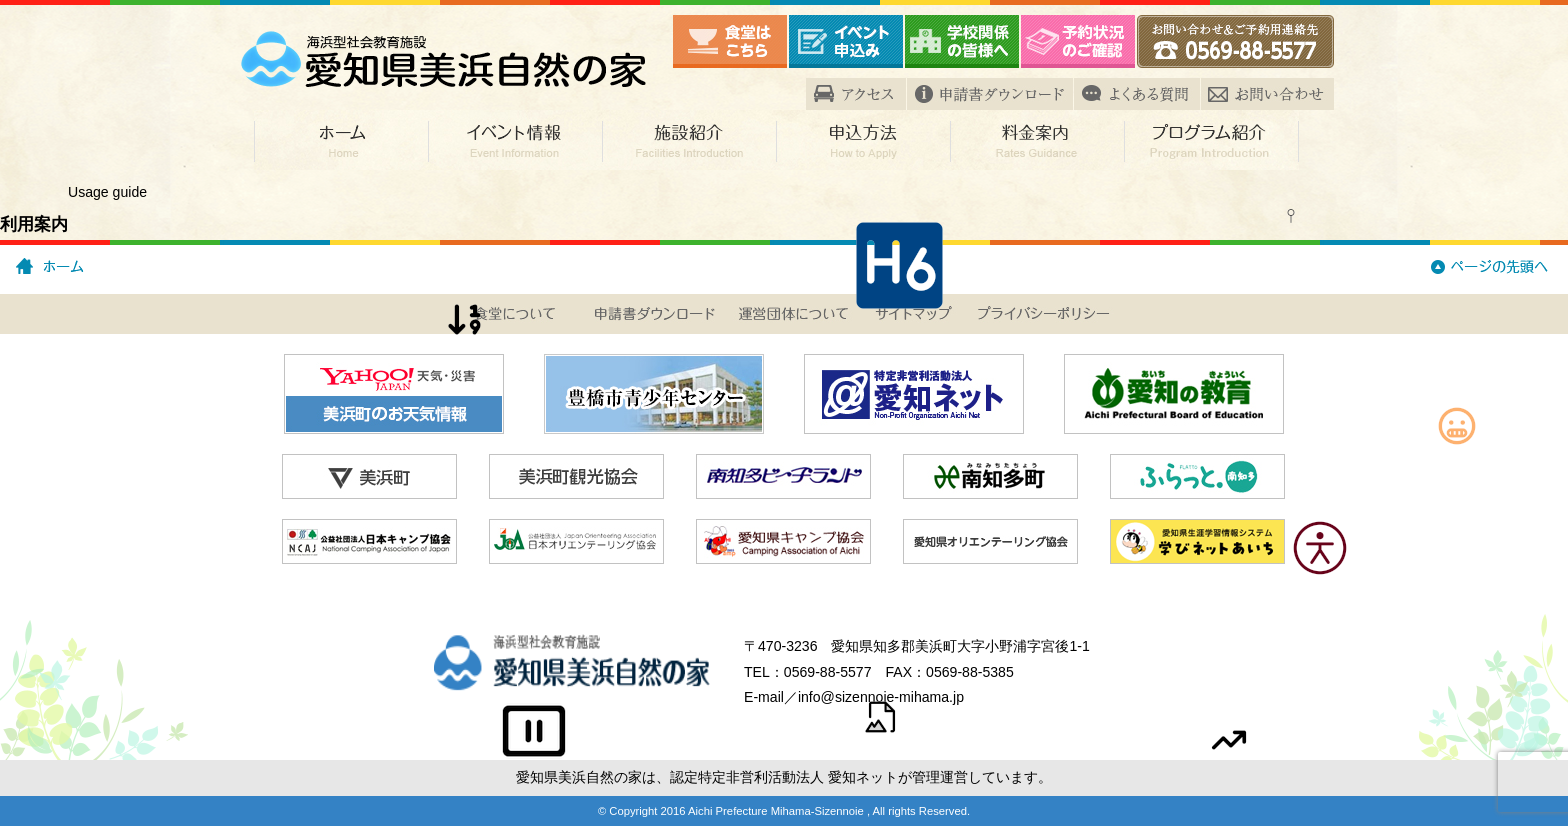 This screenshot has height=826, width=1568. What do you see at coordinates (1229, 740) in the screenshot?
I see `view trending or popular content` at bounding box center [1229, 740].